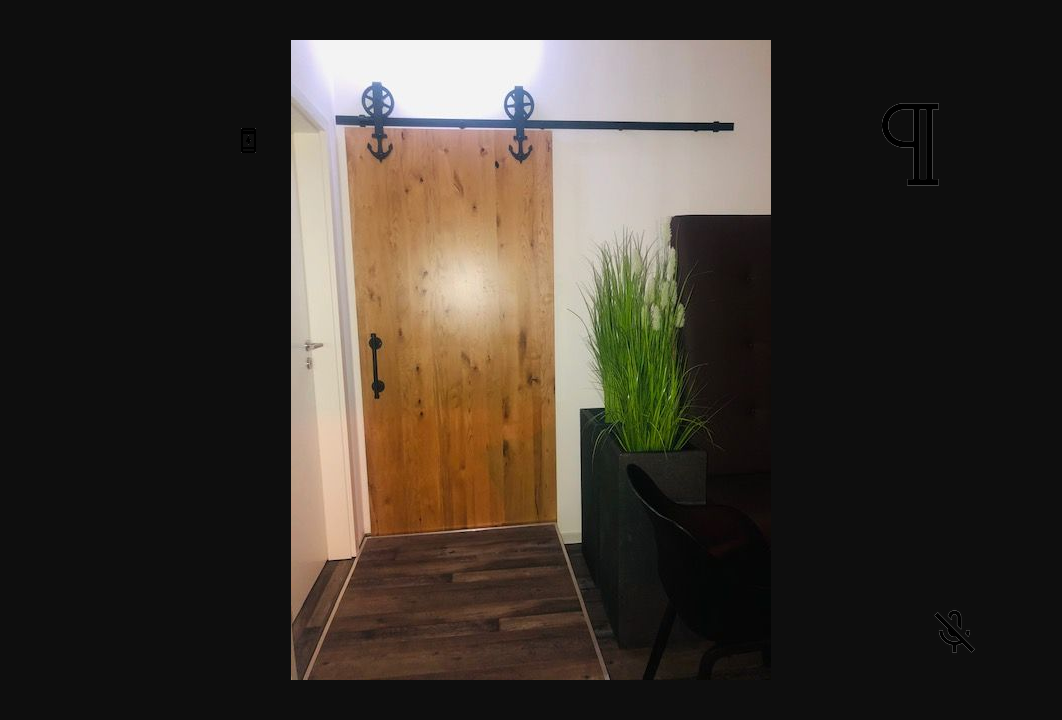 This screenshot has height=720, width=1062. I want to click on mute your microphone, so click(954, 632).